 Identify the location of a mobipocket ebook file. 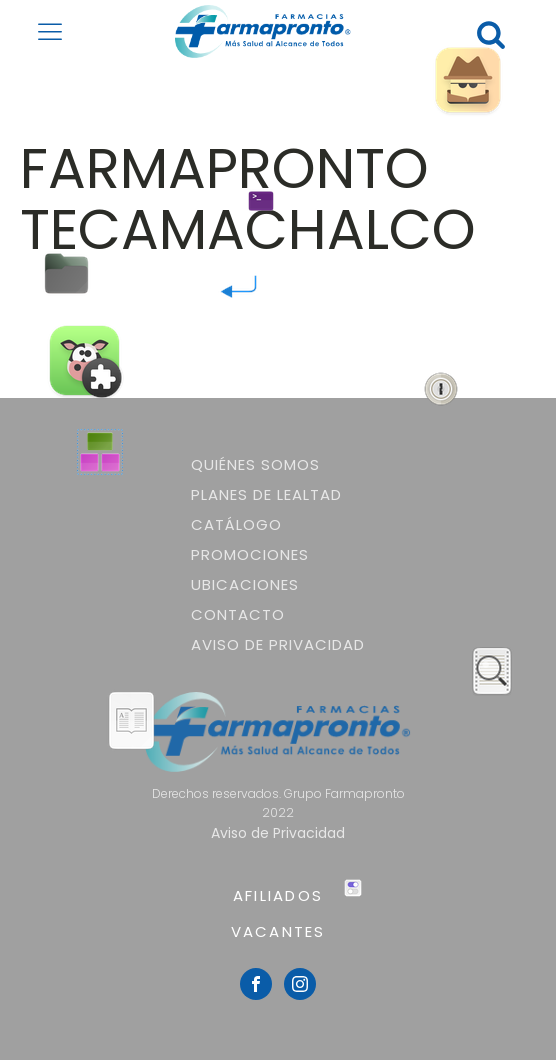
(131, 720).